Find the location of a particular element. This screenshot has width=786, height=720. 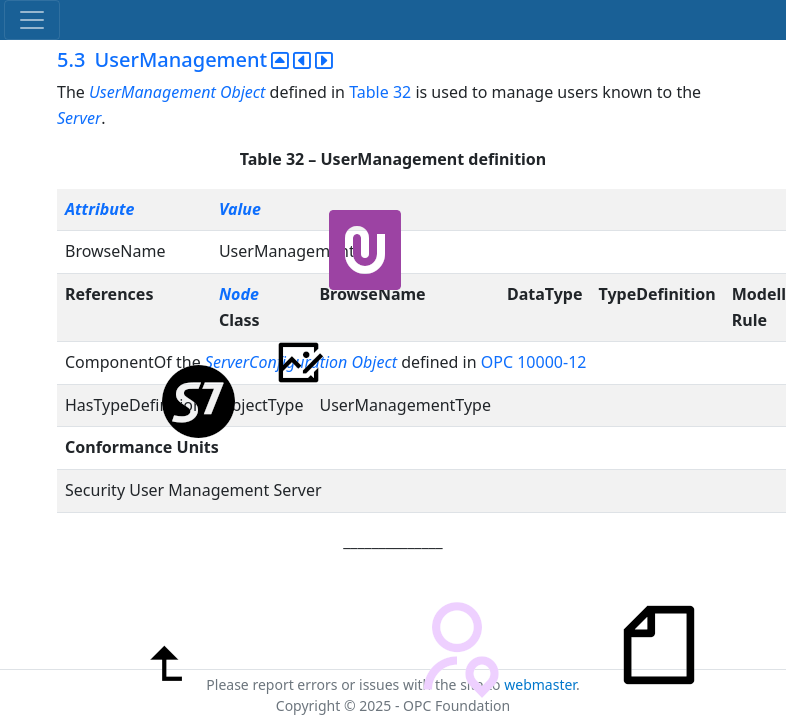

edit or modify an image is located at coordinates (298, 362).